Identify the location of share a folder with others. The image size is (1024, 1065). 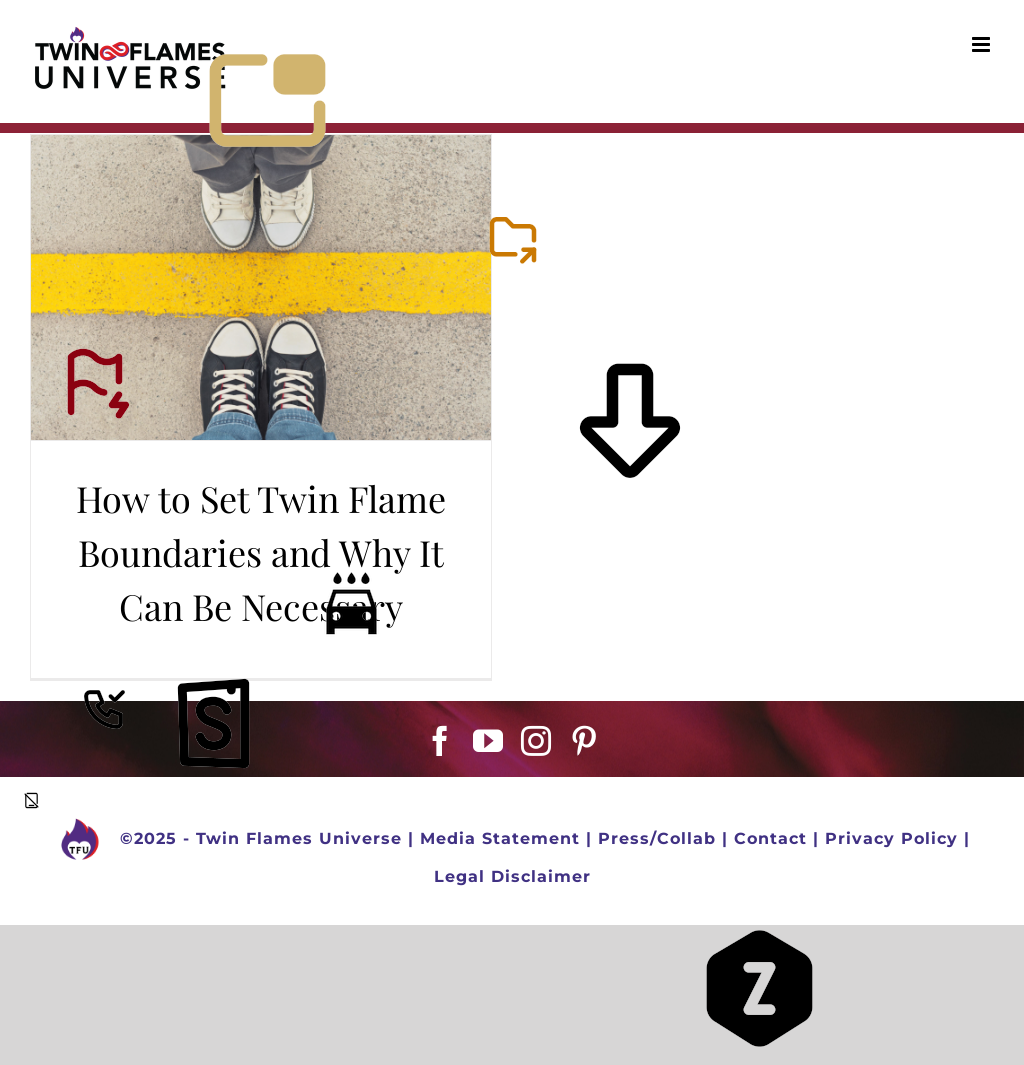
(513, 238).